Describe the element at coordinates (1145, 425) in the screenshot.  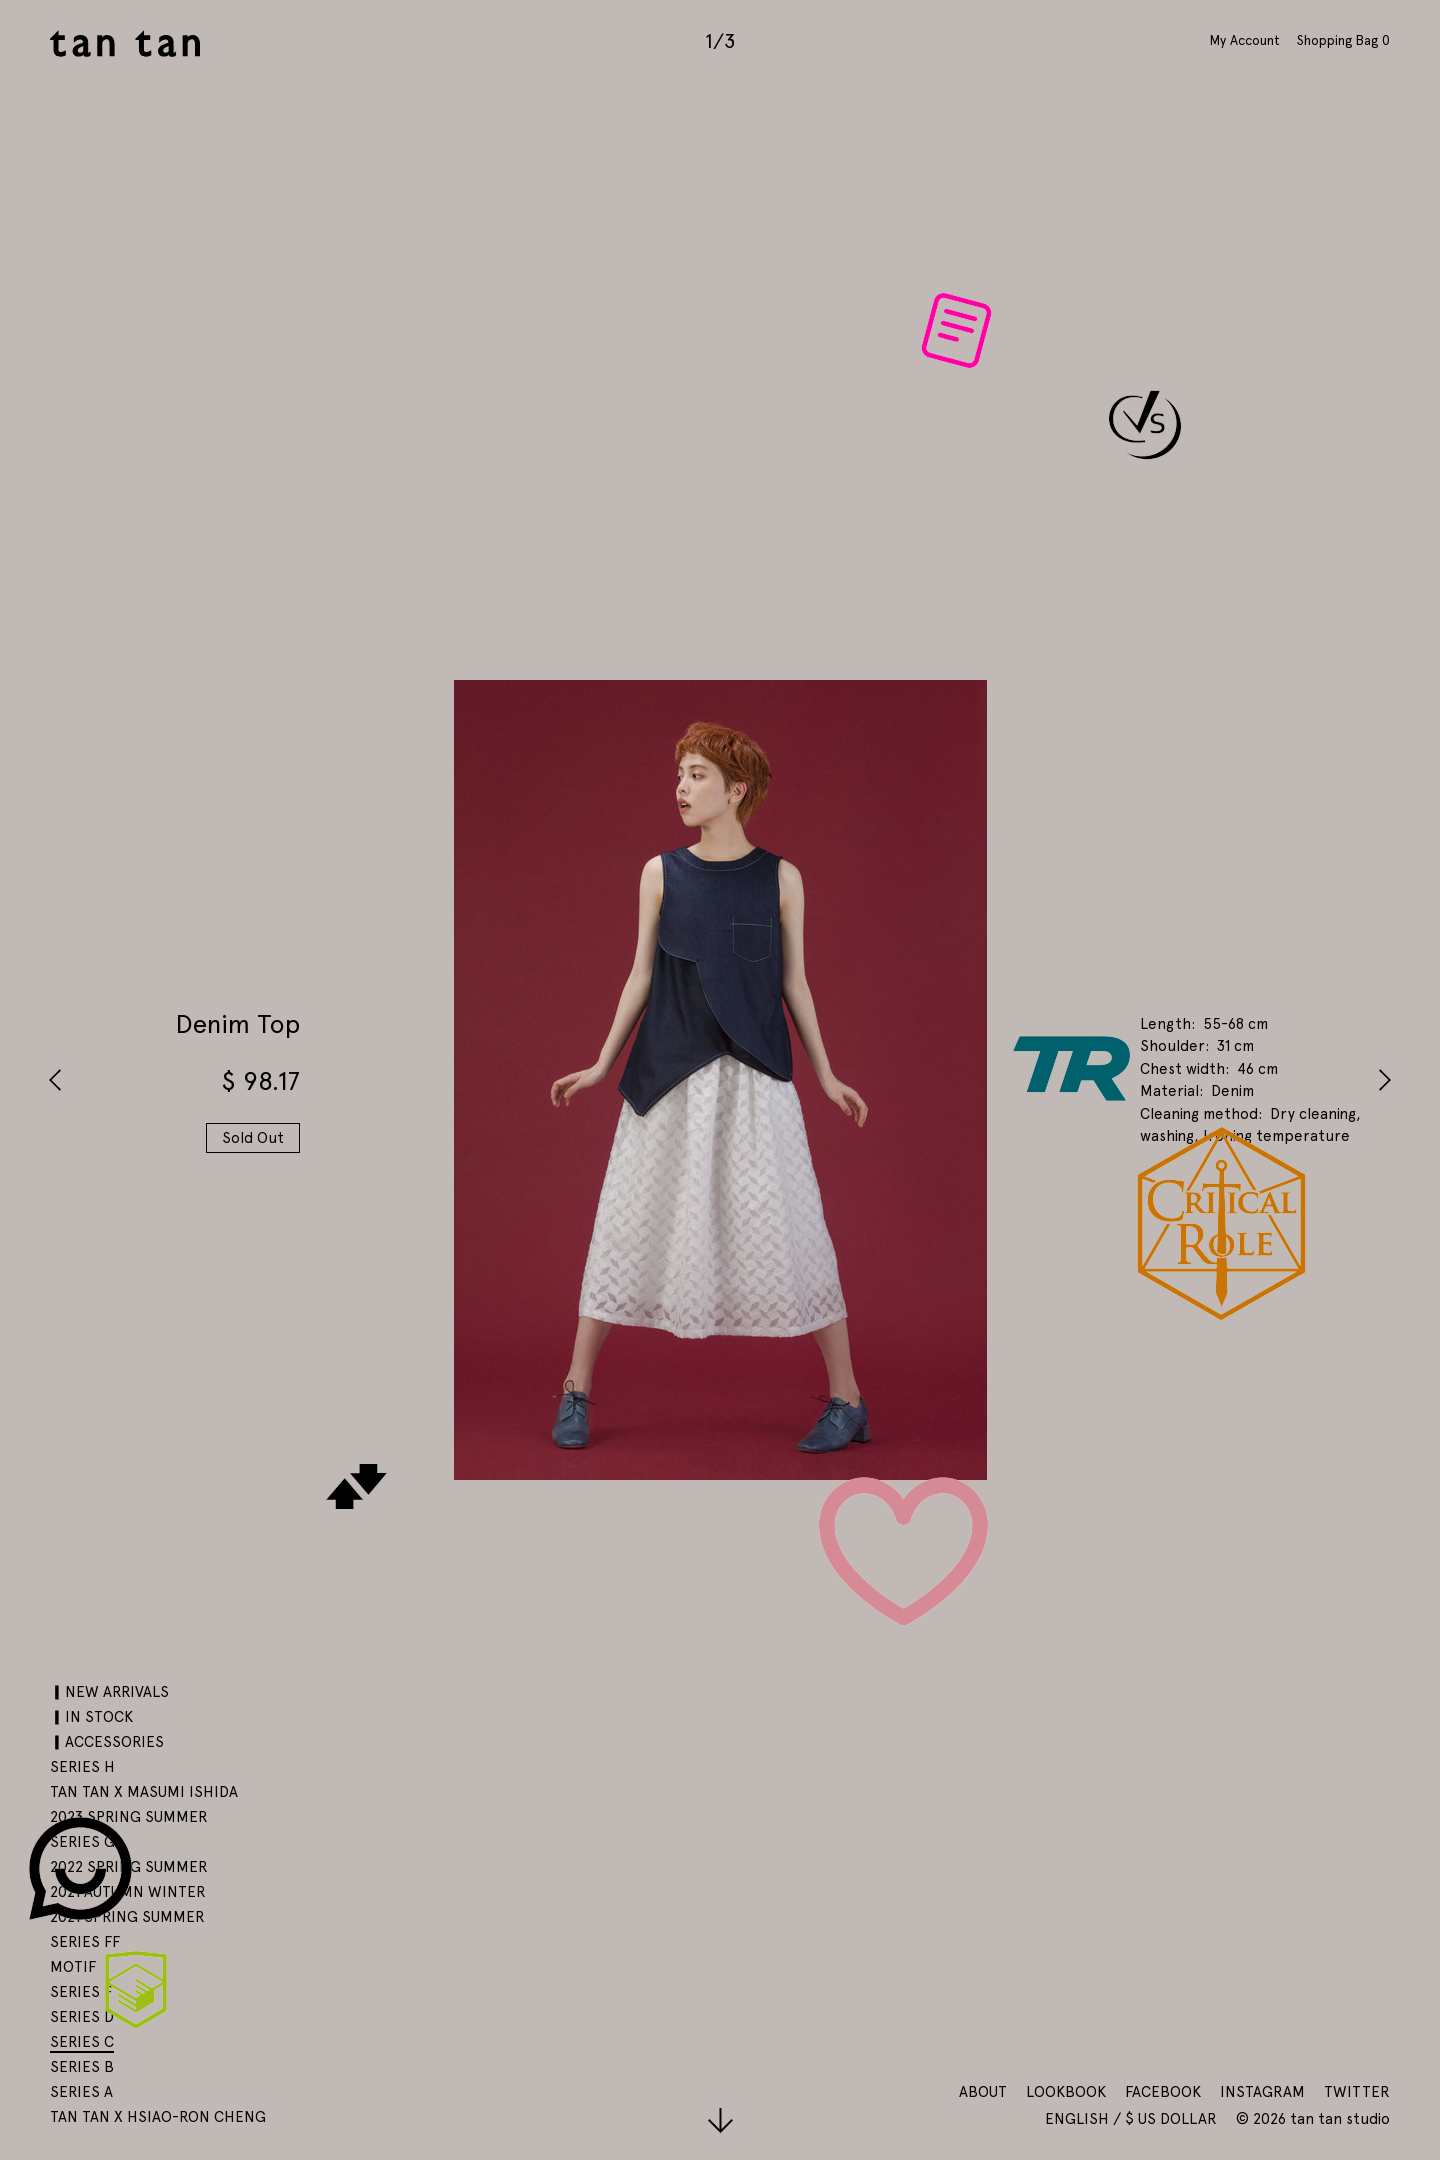
I see `codeceptjs testing framework logo` at that location.